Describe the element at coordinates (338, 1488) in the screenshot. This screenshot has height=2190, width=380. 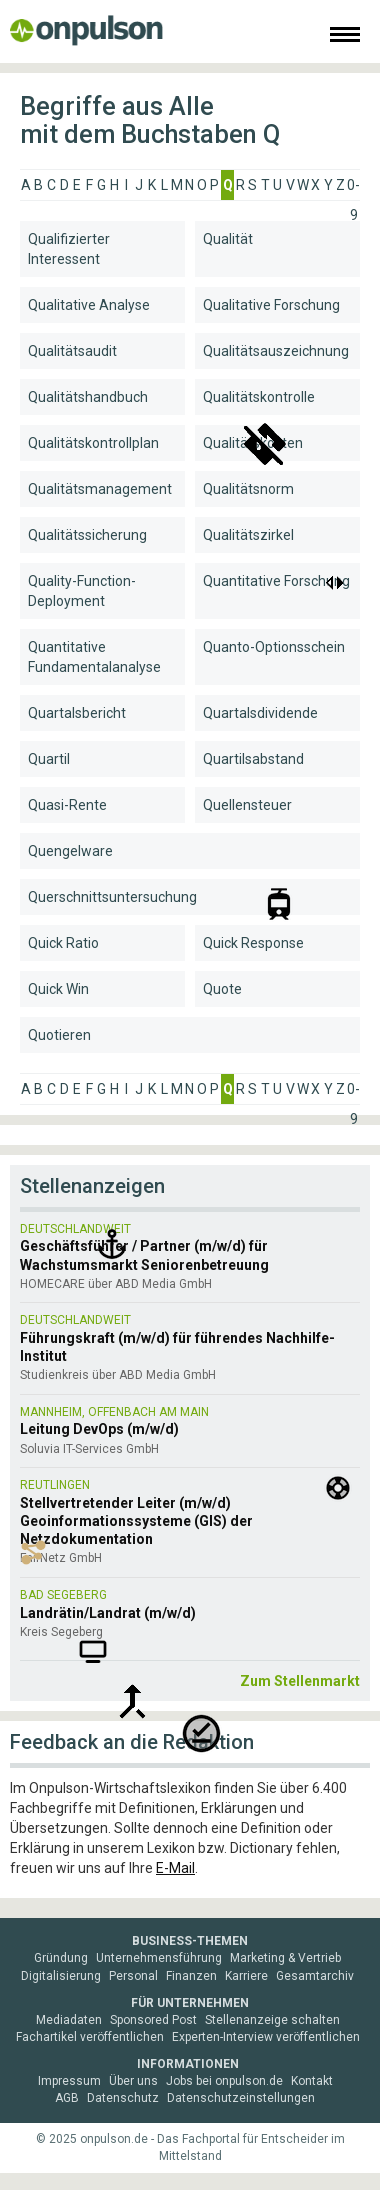
I see `access help and support options` at that location.